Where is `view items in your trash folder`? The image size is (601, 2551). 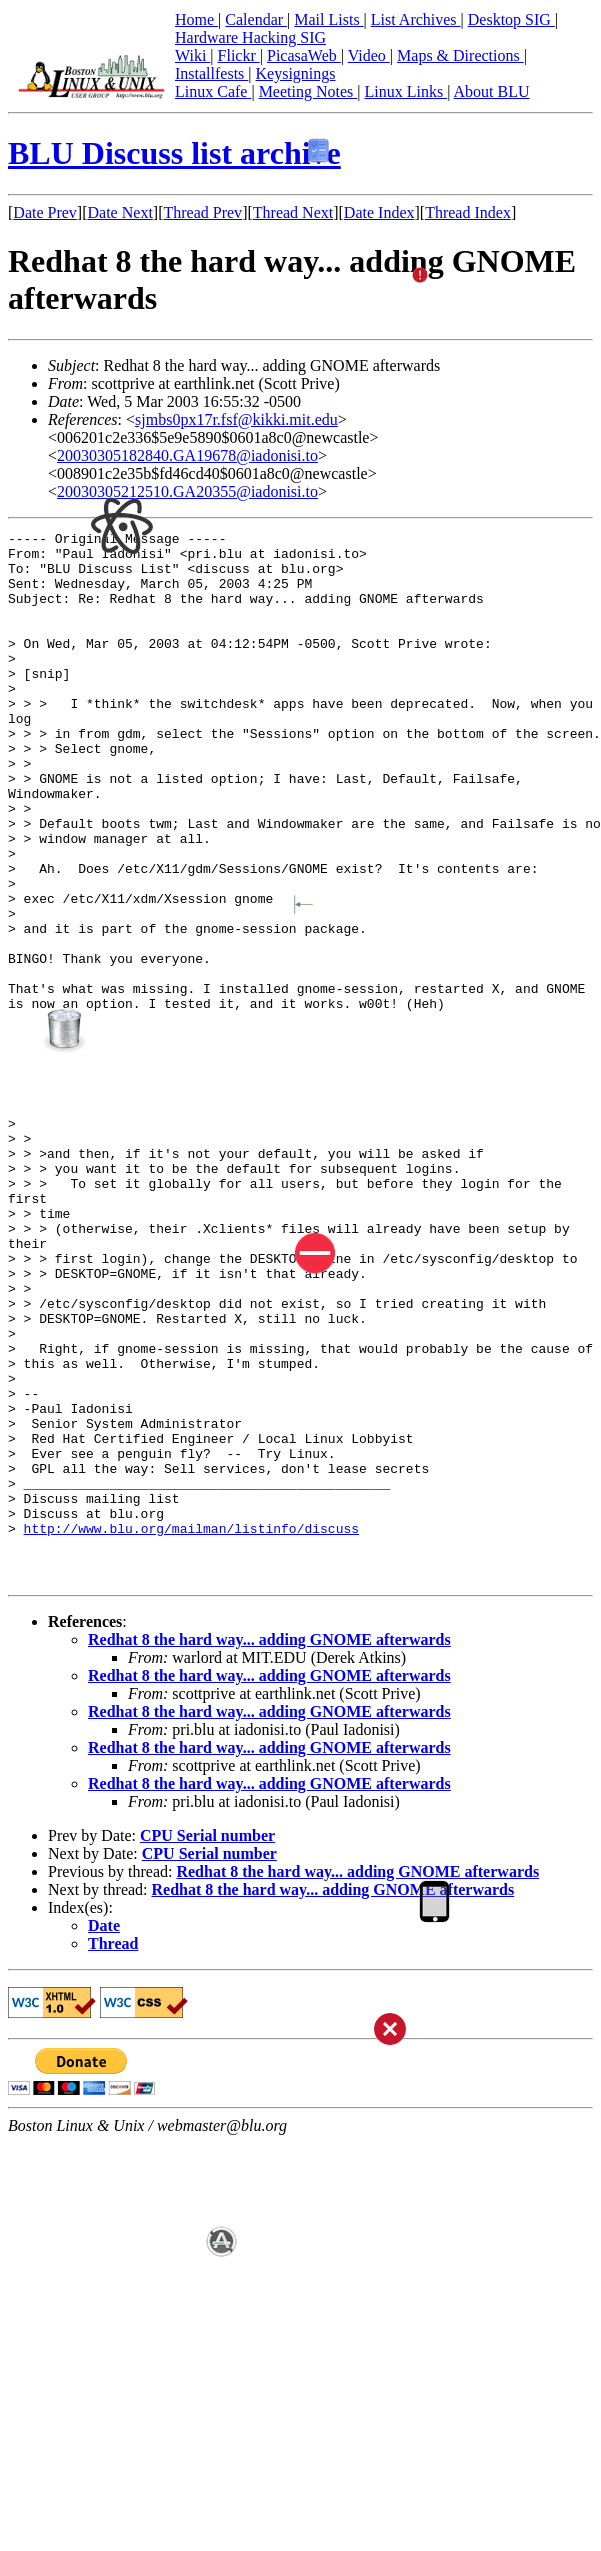 view items in your trash folder is located at coordinates (64, 1027).